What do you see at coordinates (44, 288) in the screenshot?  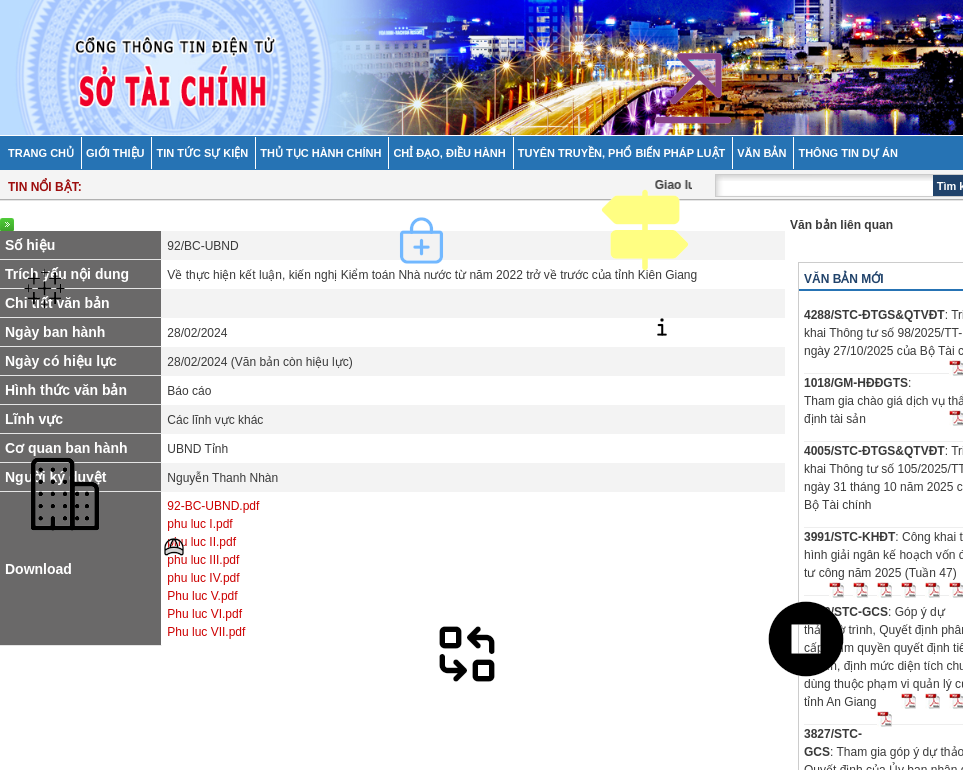 I see `open Tableau application` at bounding box center [44, 288].